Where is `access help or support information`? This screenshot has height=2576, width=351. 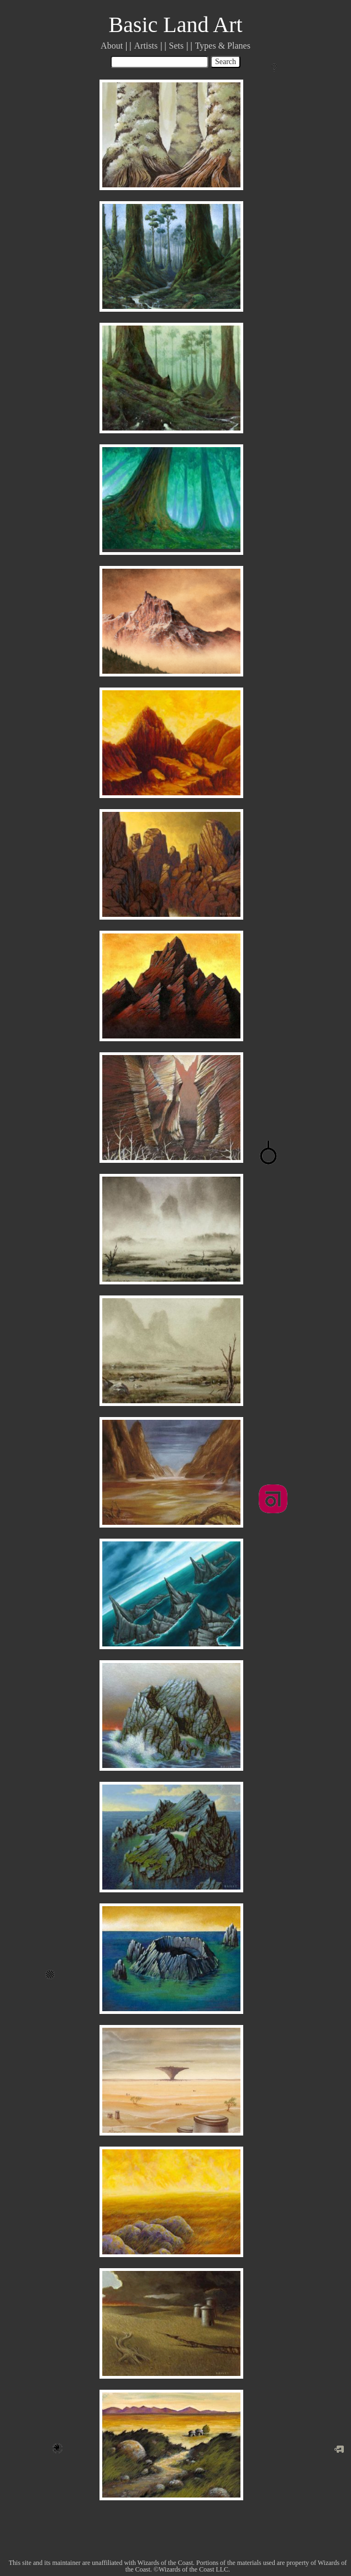
access help or support information is located at coordinates (274, 67).